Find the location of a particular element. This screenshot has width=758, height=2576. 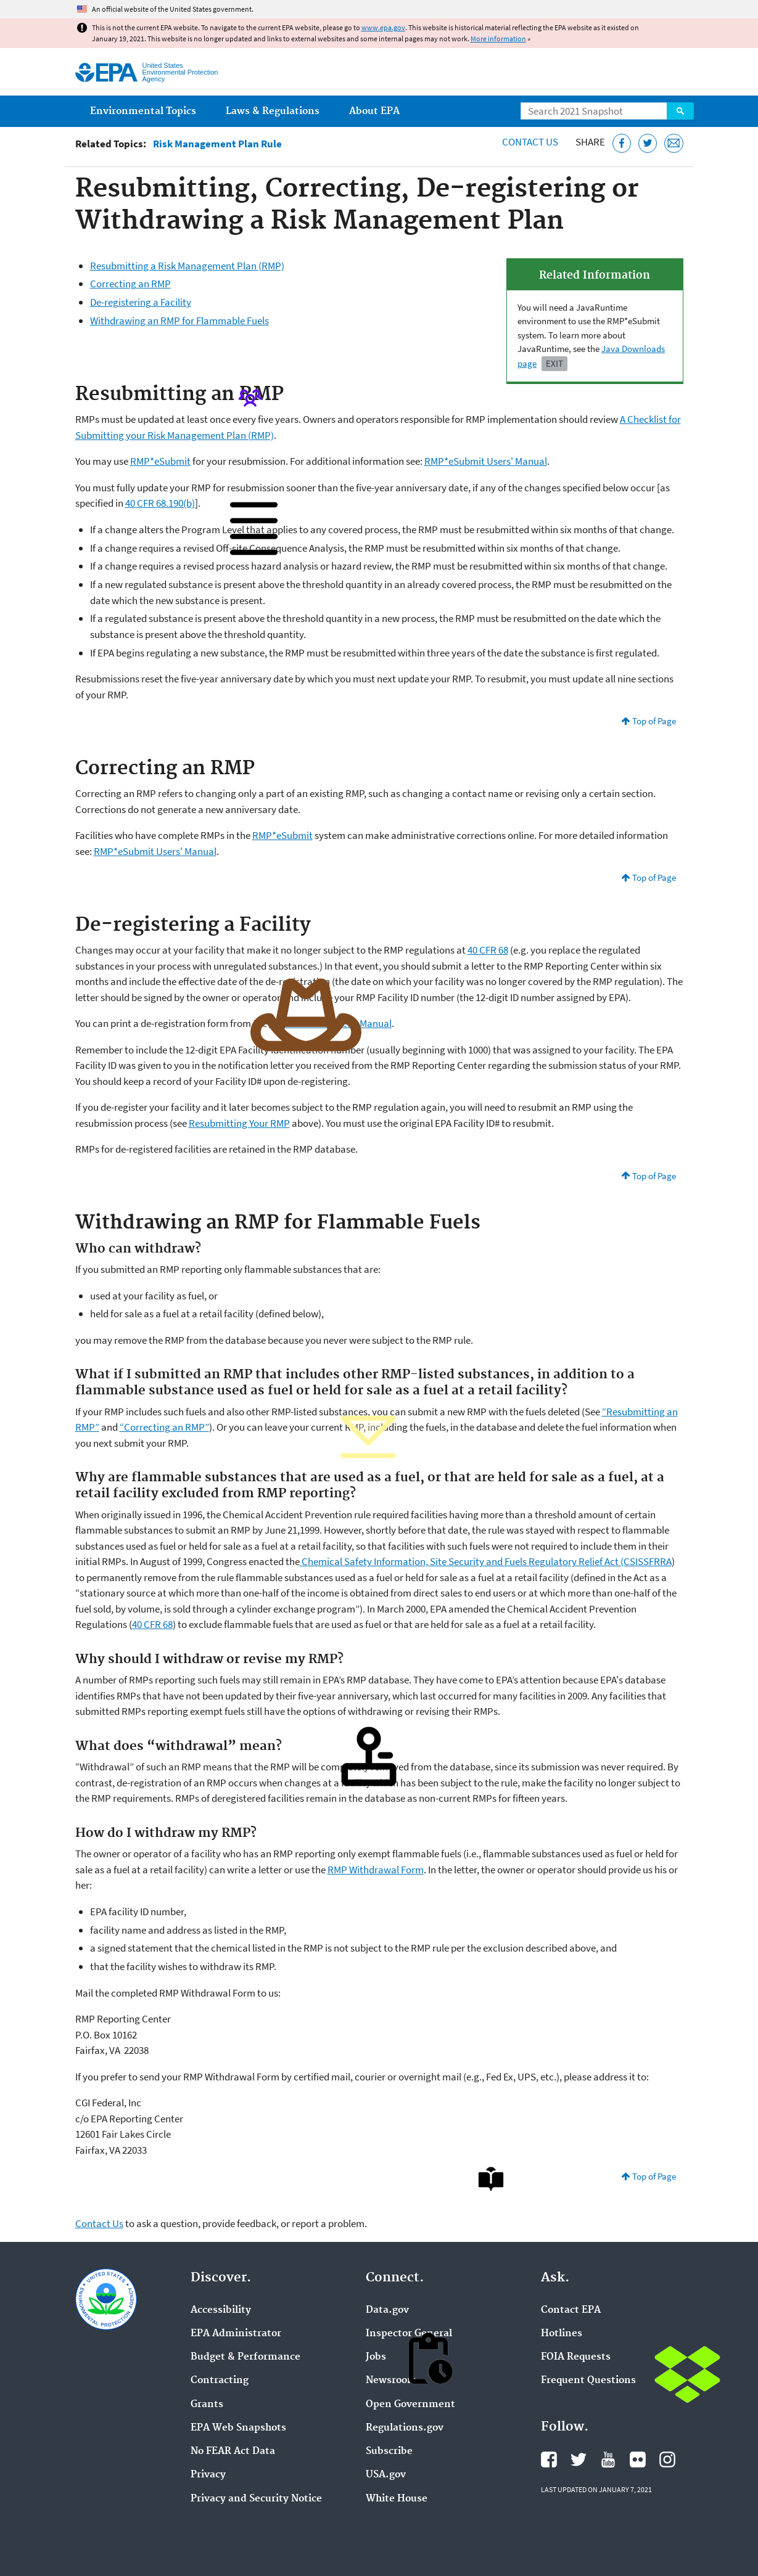

view group members or team is located at coordinates (250, 397).